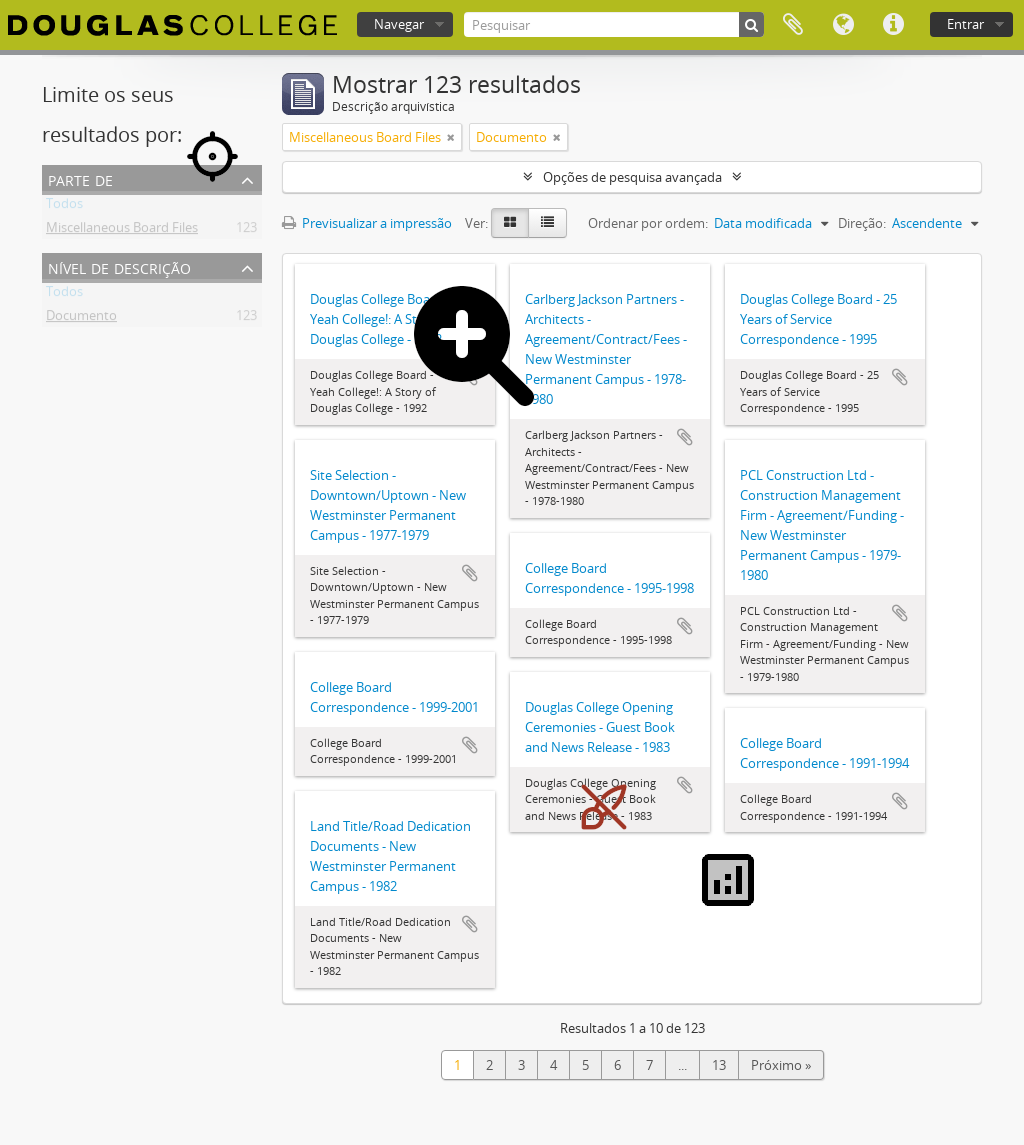 The image size is (1024, 1145). Describe the element at coordinates (604, 807) in the screenshot. I see `disable brush tool` at that location.